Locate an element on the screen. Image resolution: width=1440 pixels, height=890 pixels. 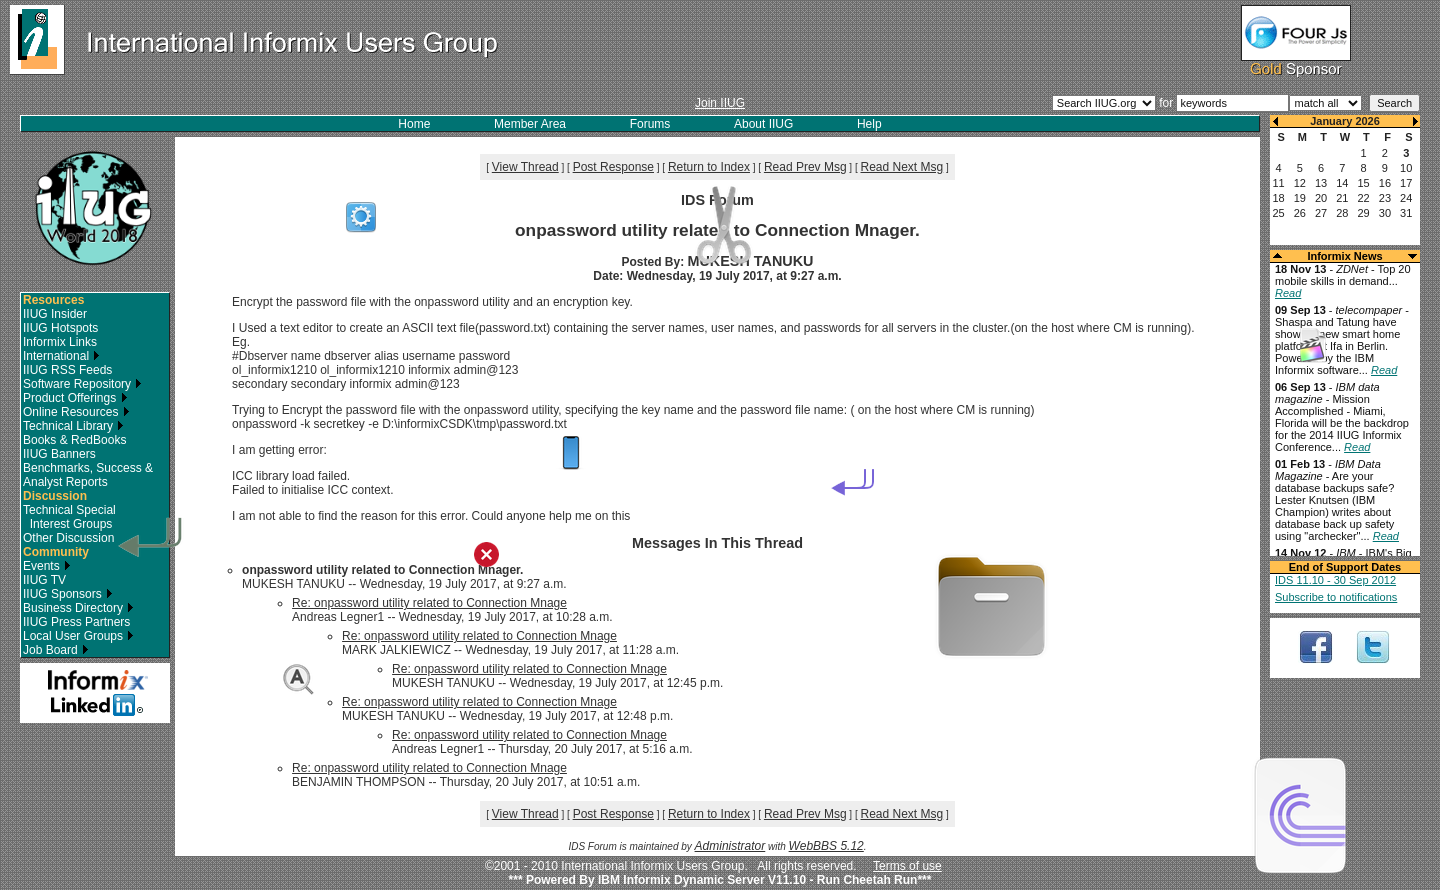
a bittorrent torrent file is located at coordinates (1300, 815).